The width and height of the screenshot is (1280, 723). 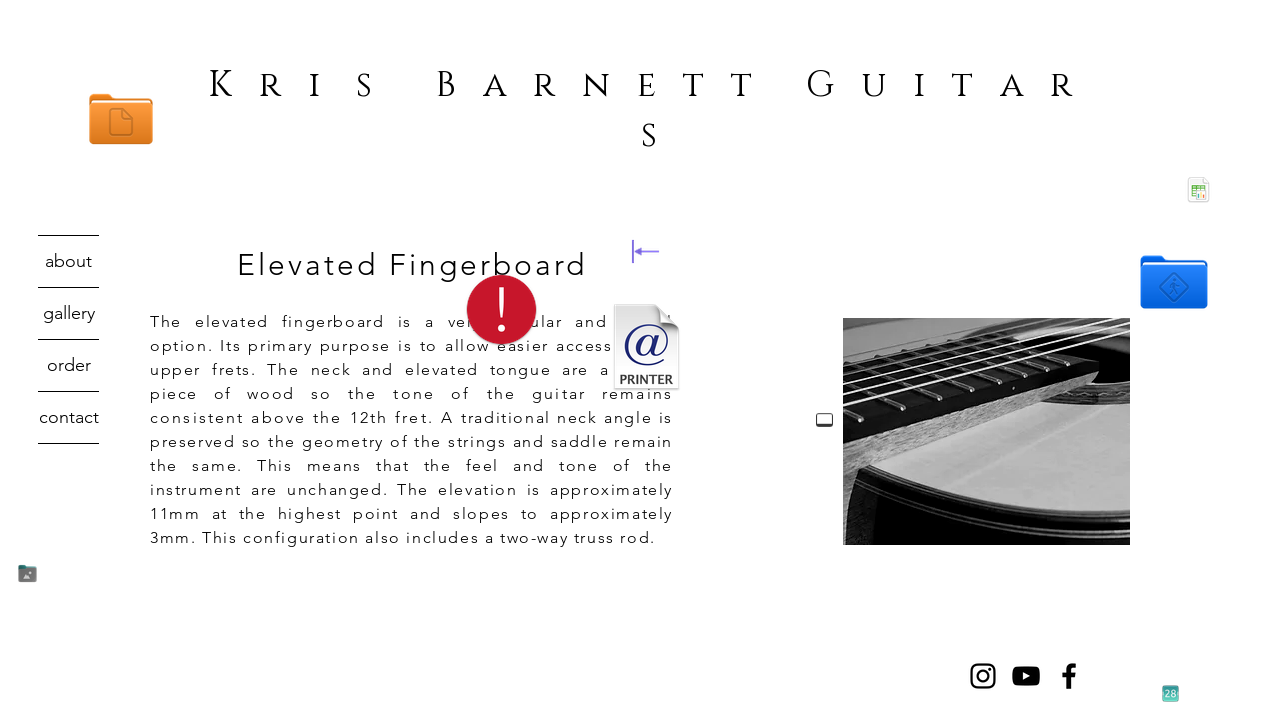 I want to click on open the photos or gallery app, so click(x=824, y=419).